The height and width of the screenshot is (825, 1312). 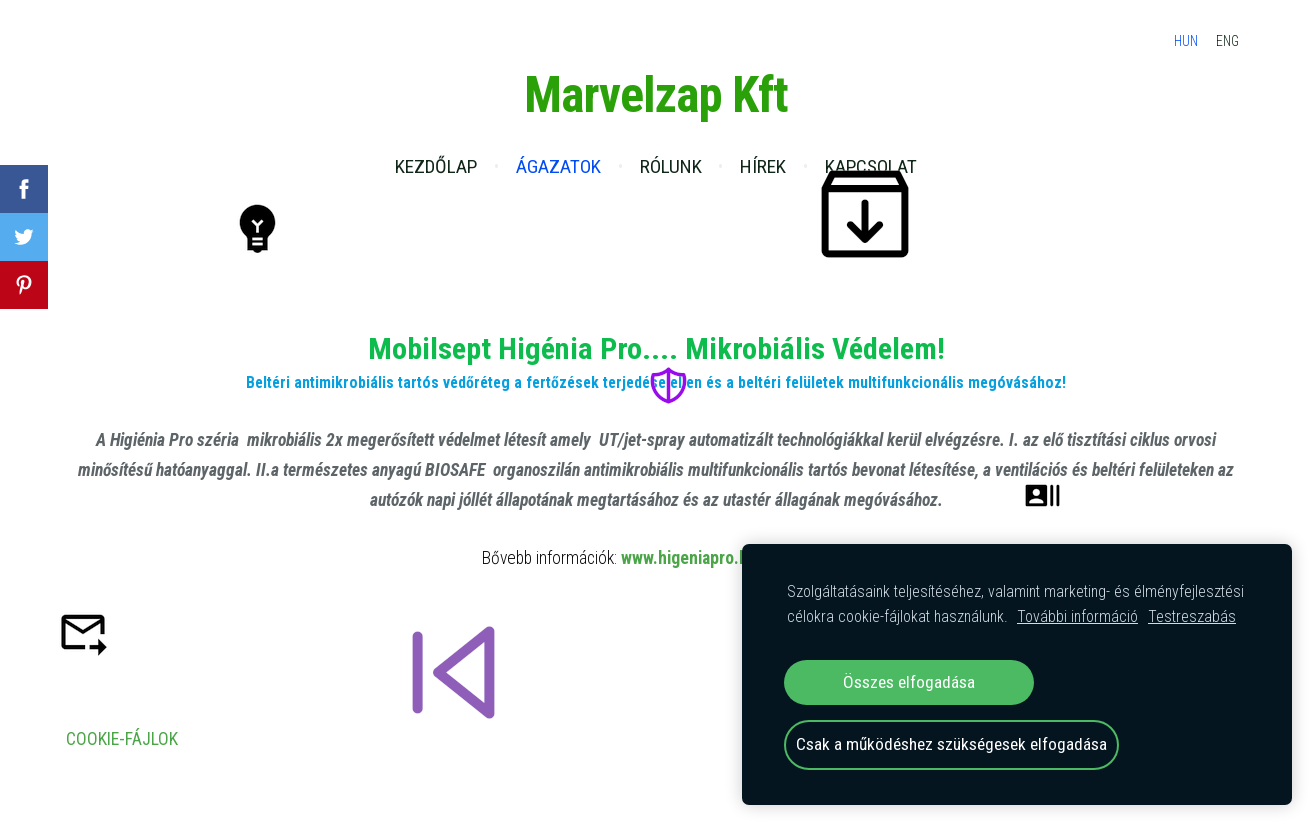 I want to click on forward an email to another recipient, so click(x=83, y=632).